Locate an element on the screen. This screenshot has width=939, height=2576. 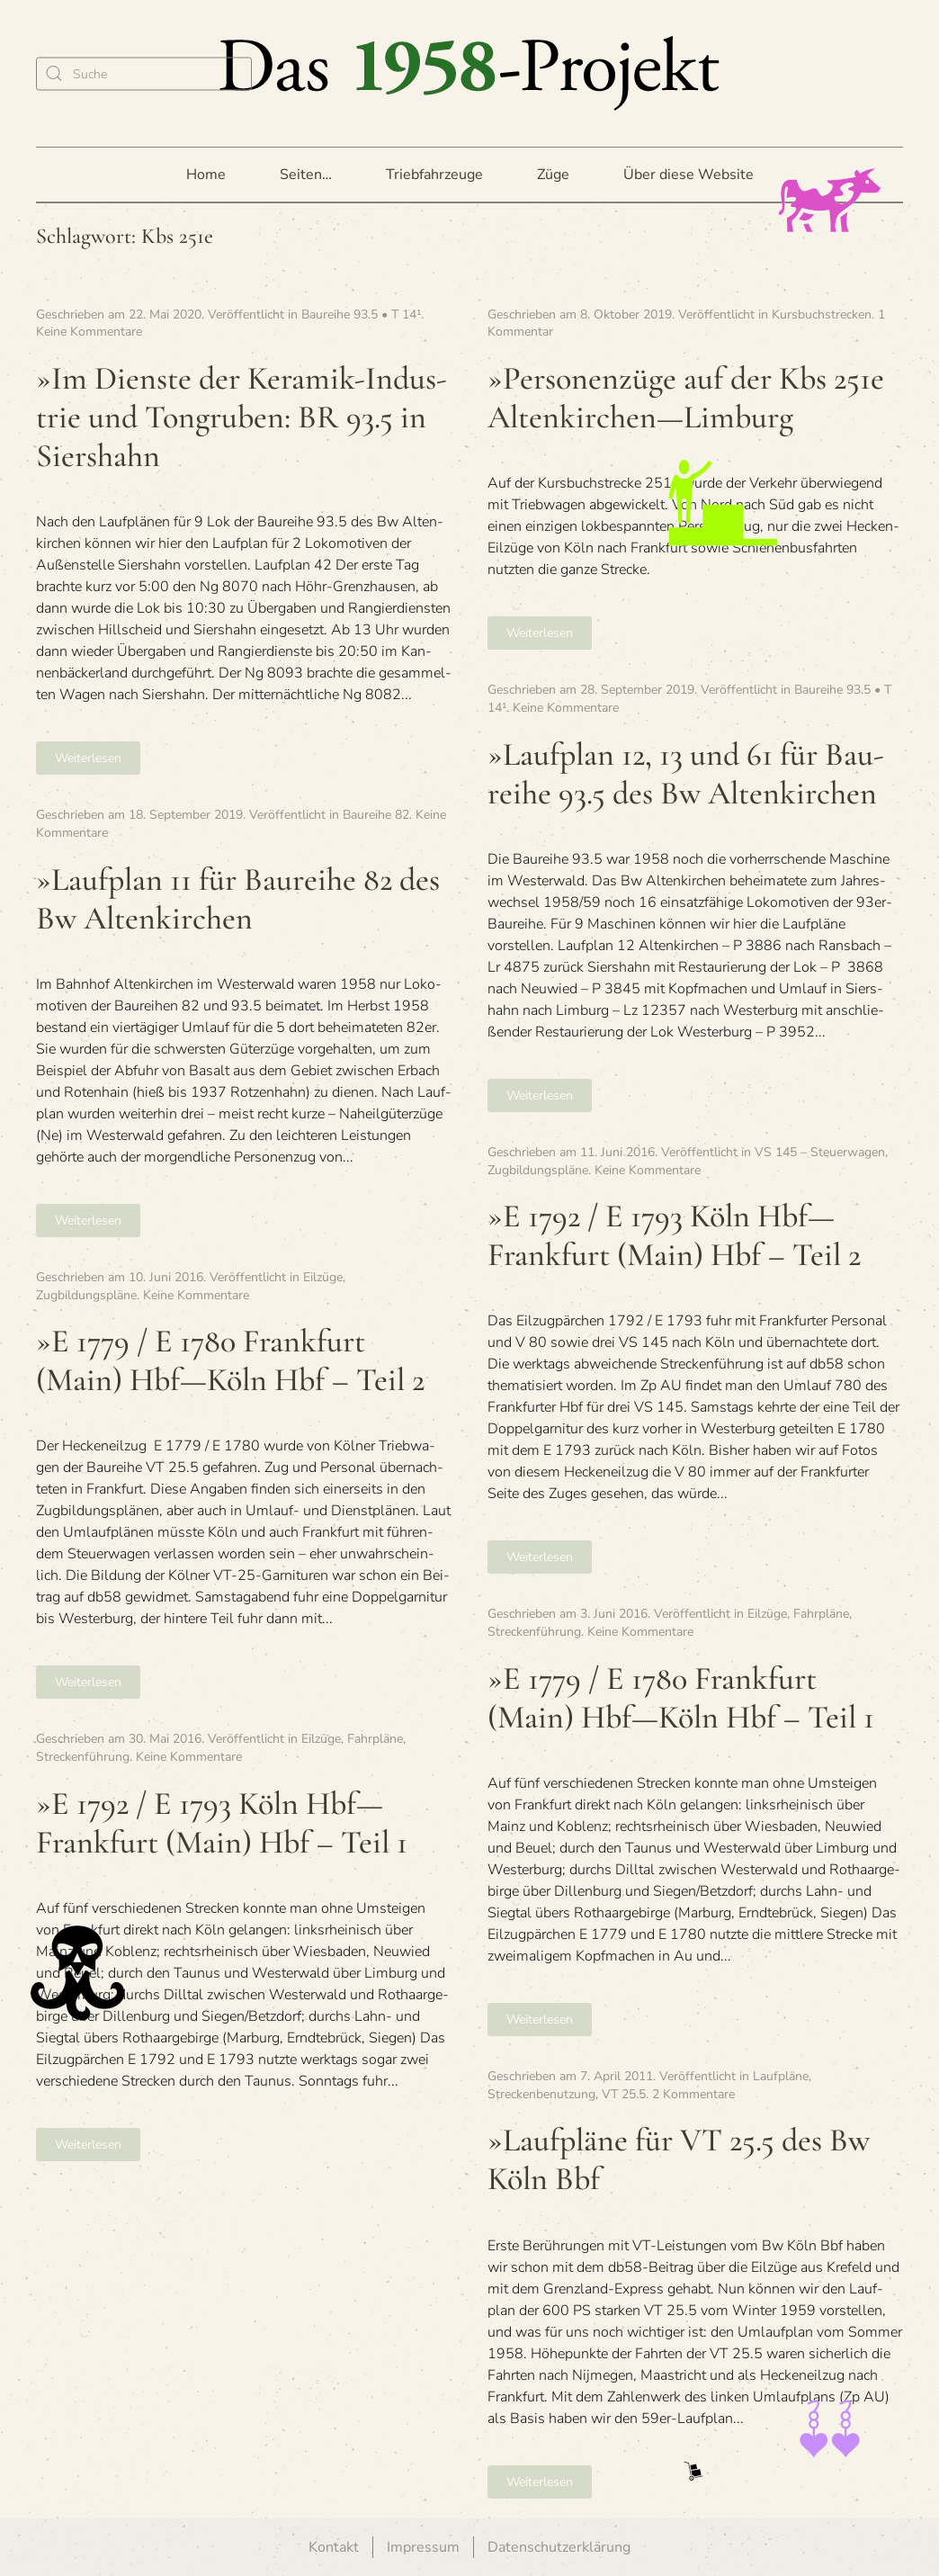
indicates second place ranking or achievement is located at coordinates (723, 491).